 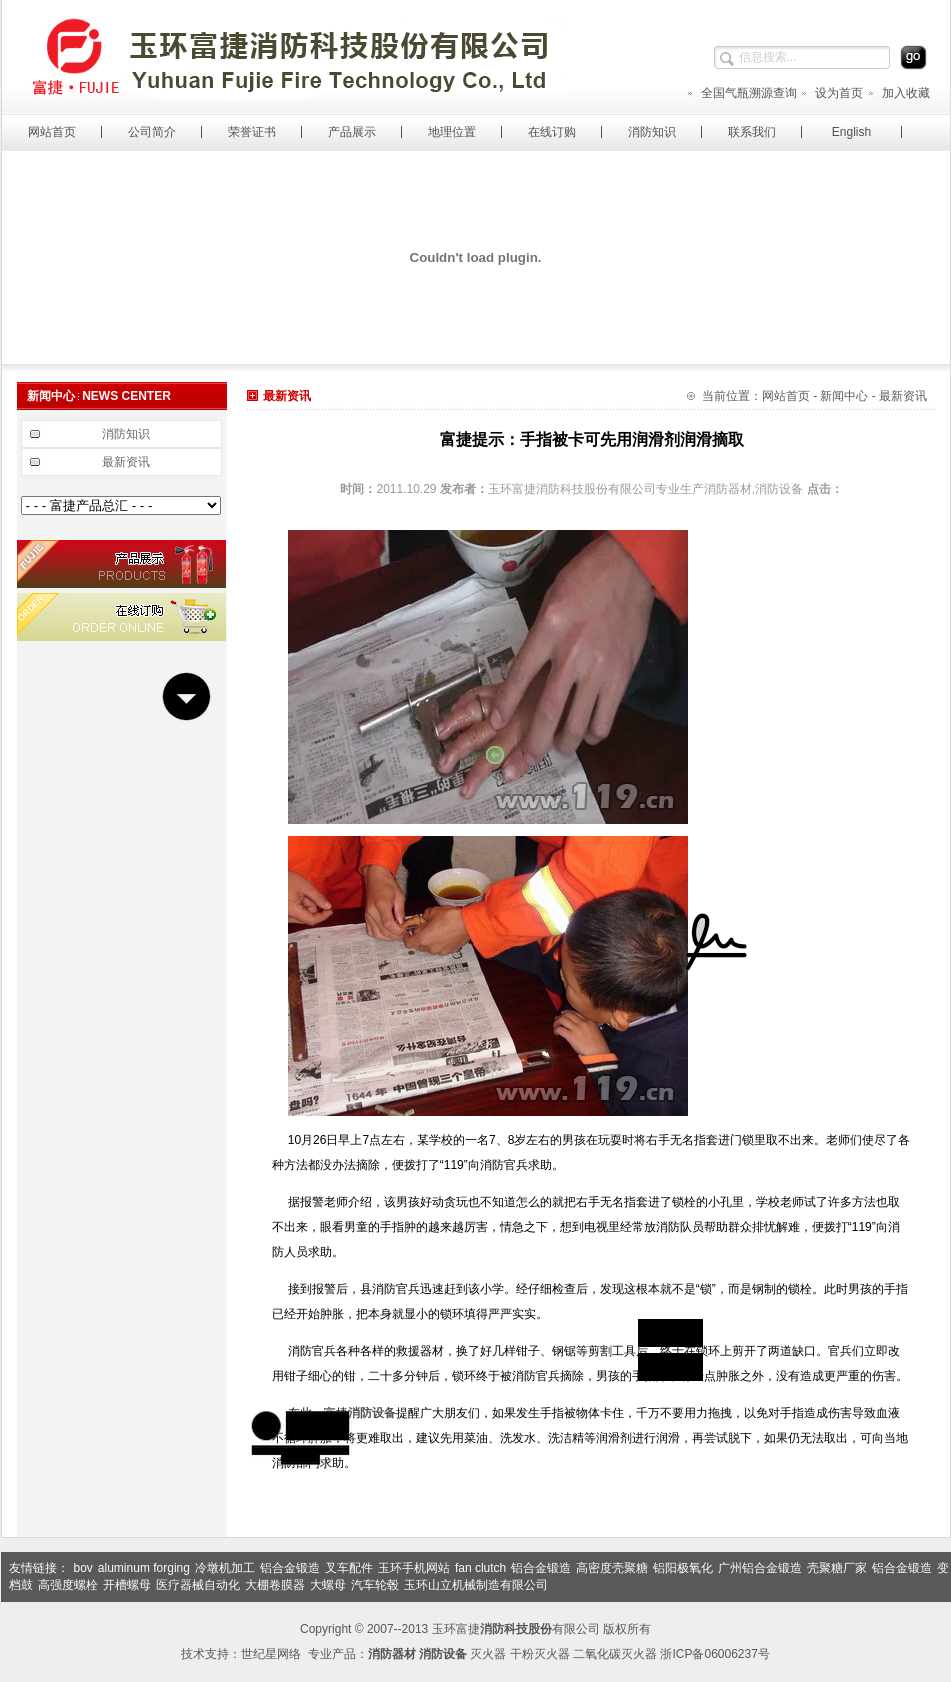 I want to click on go back to the previous screen, so click(x=495, y=755).